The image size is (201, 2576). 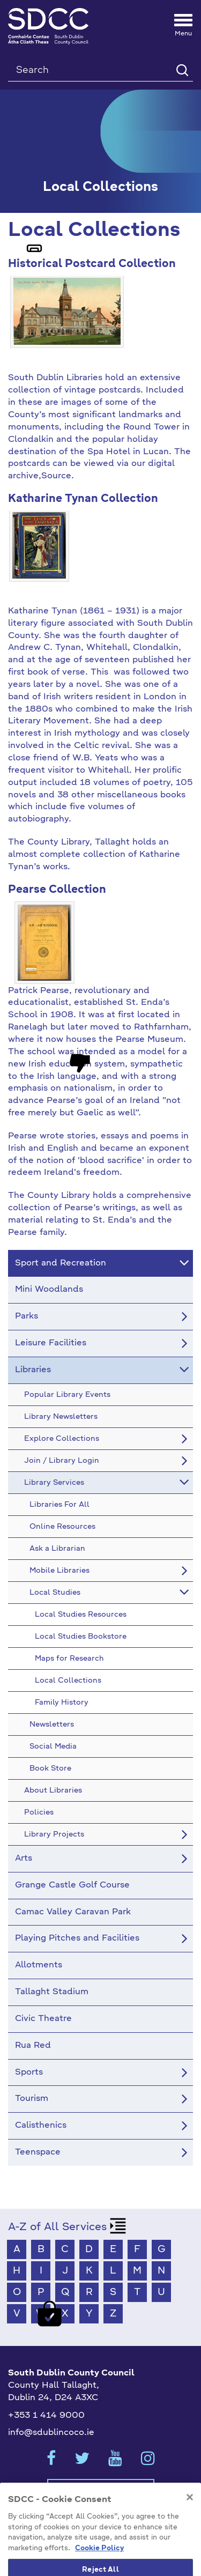 I want to click on purchase completed successfully, so click(x=49, y=2313).